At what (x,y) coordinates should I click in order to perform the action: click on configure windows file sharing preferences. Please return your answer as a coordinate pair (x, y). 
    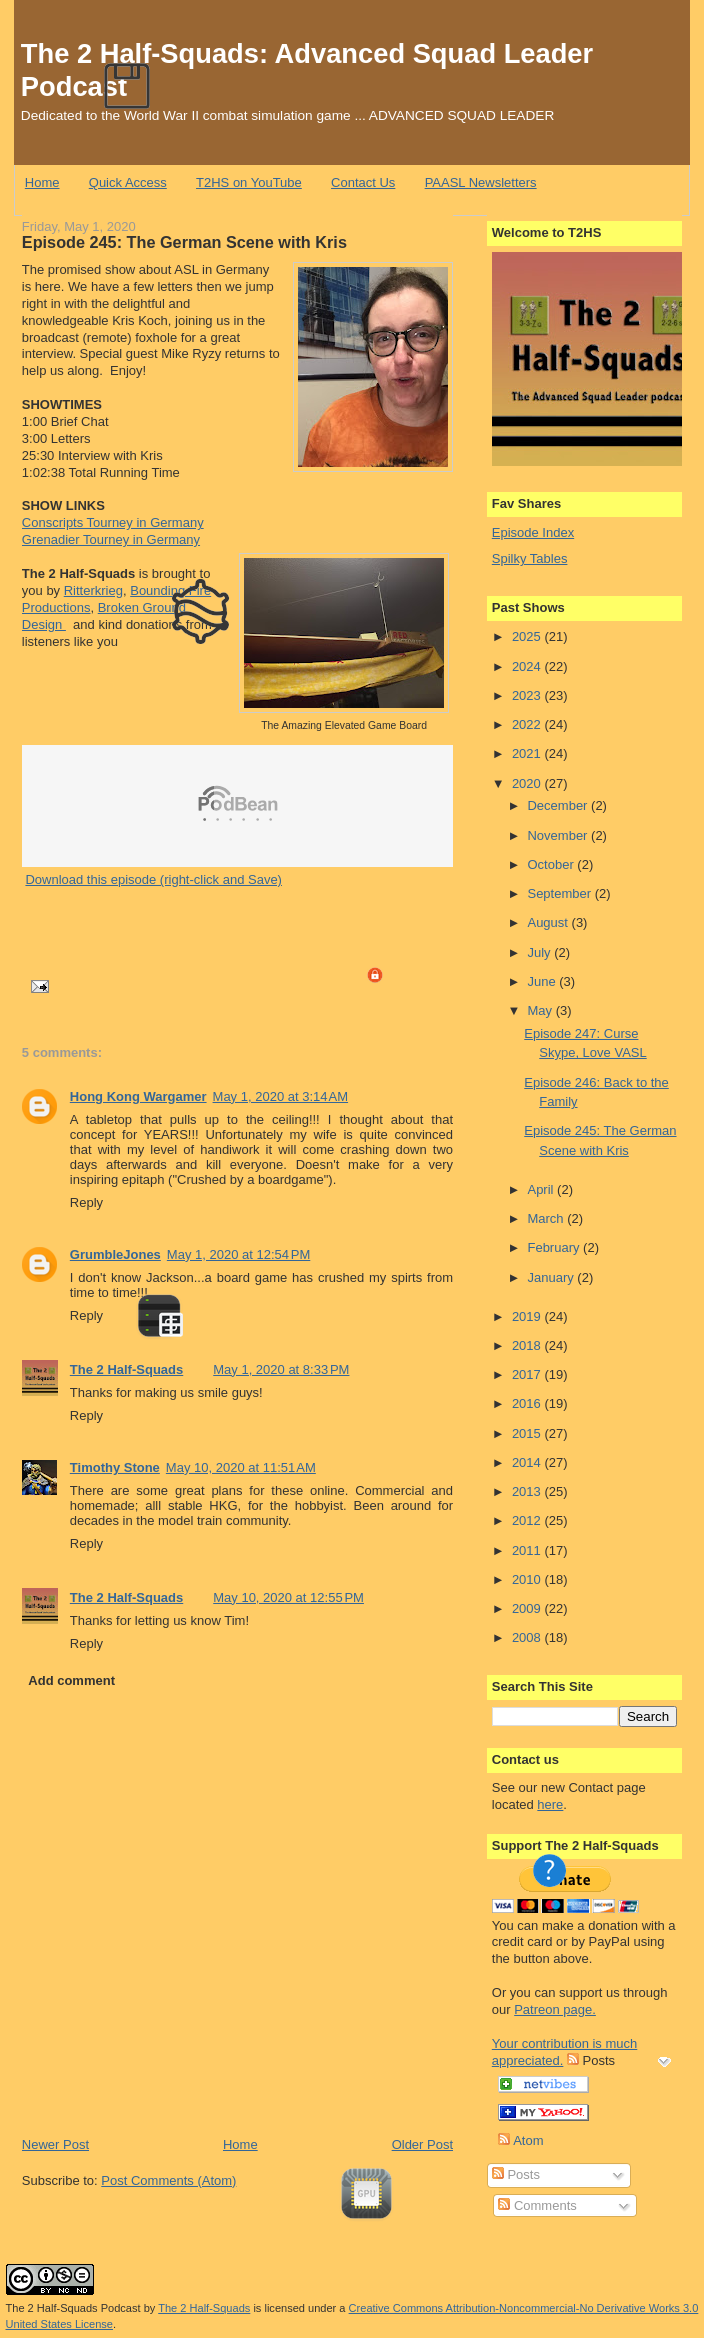
    Looking at the image, I should click on (159, 1316).